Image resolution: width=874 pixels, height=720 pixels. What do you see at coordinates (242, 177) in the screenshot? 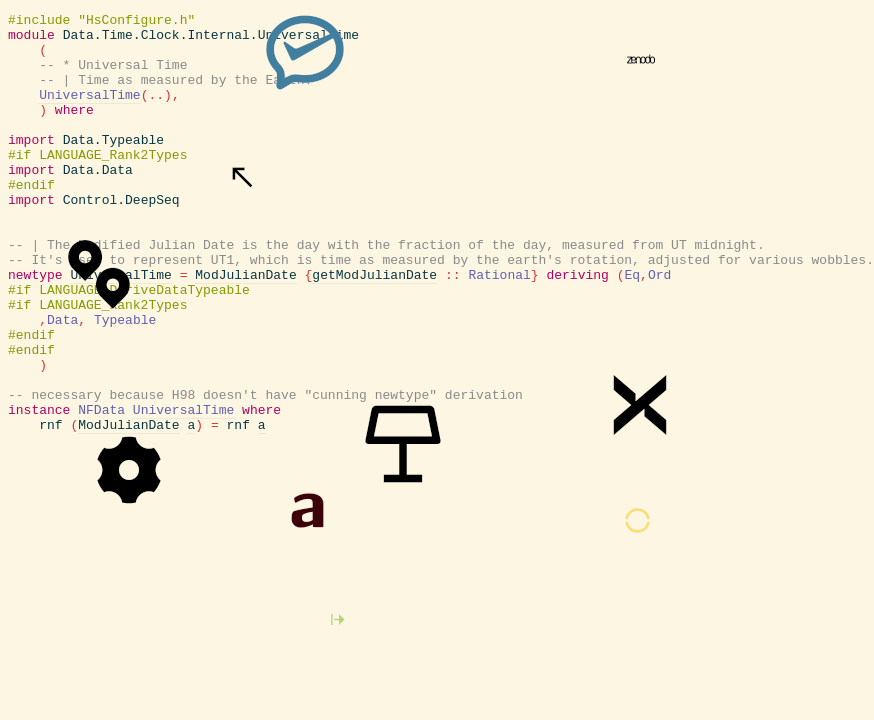
I see `navigate back and up in hierarchy` at bounding box center [242, 177].